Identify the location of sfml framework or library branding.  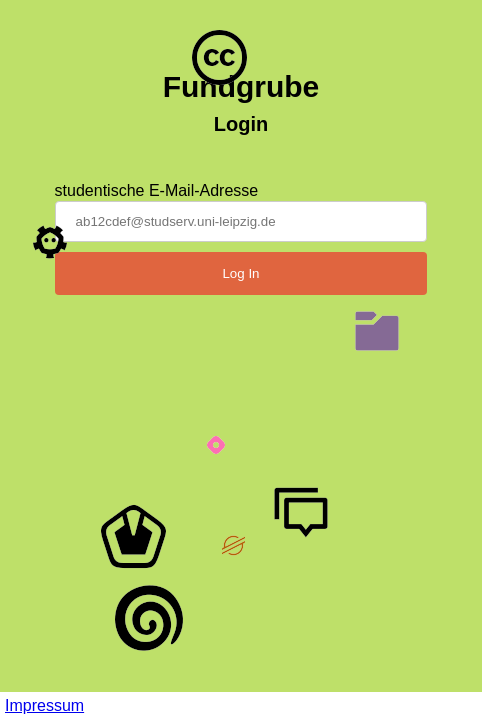
(133, 536).